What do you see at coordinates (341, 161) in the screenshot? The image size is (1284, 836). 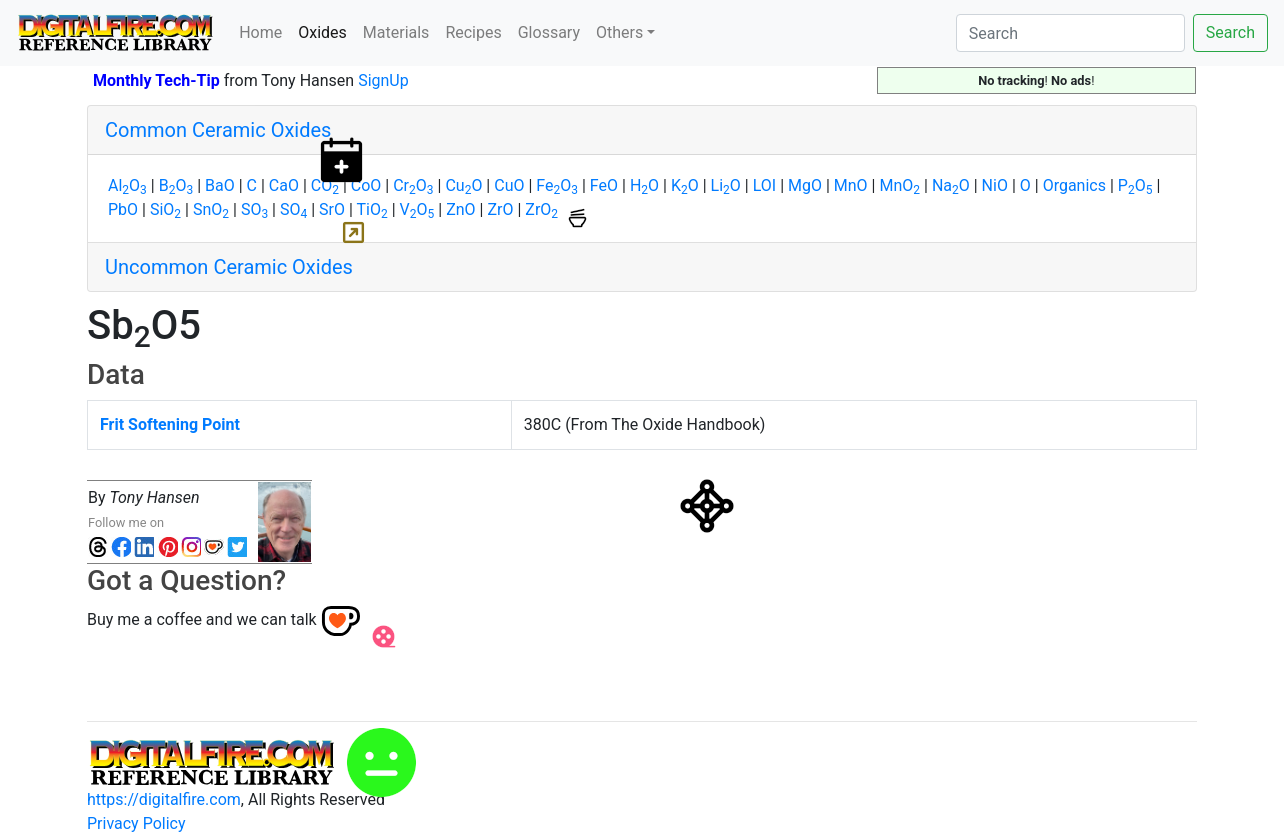 I see `add a new event to your calendar` at bounding box center [341, 161].